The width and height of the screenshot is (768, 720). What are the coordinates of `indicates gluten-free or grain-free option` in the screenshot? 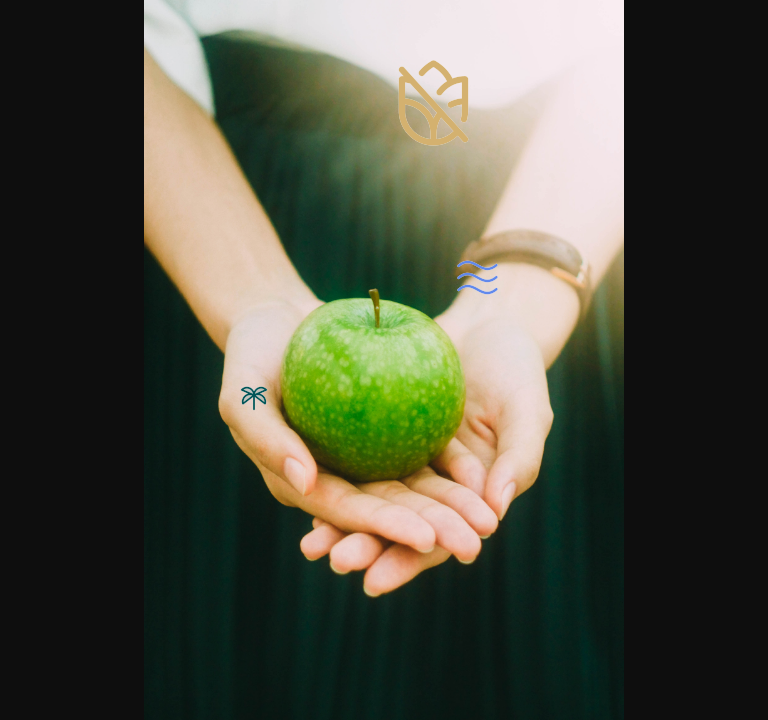 It's located at (433, 104).